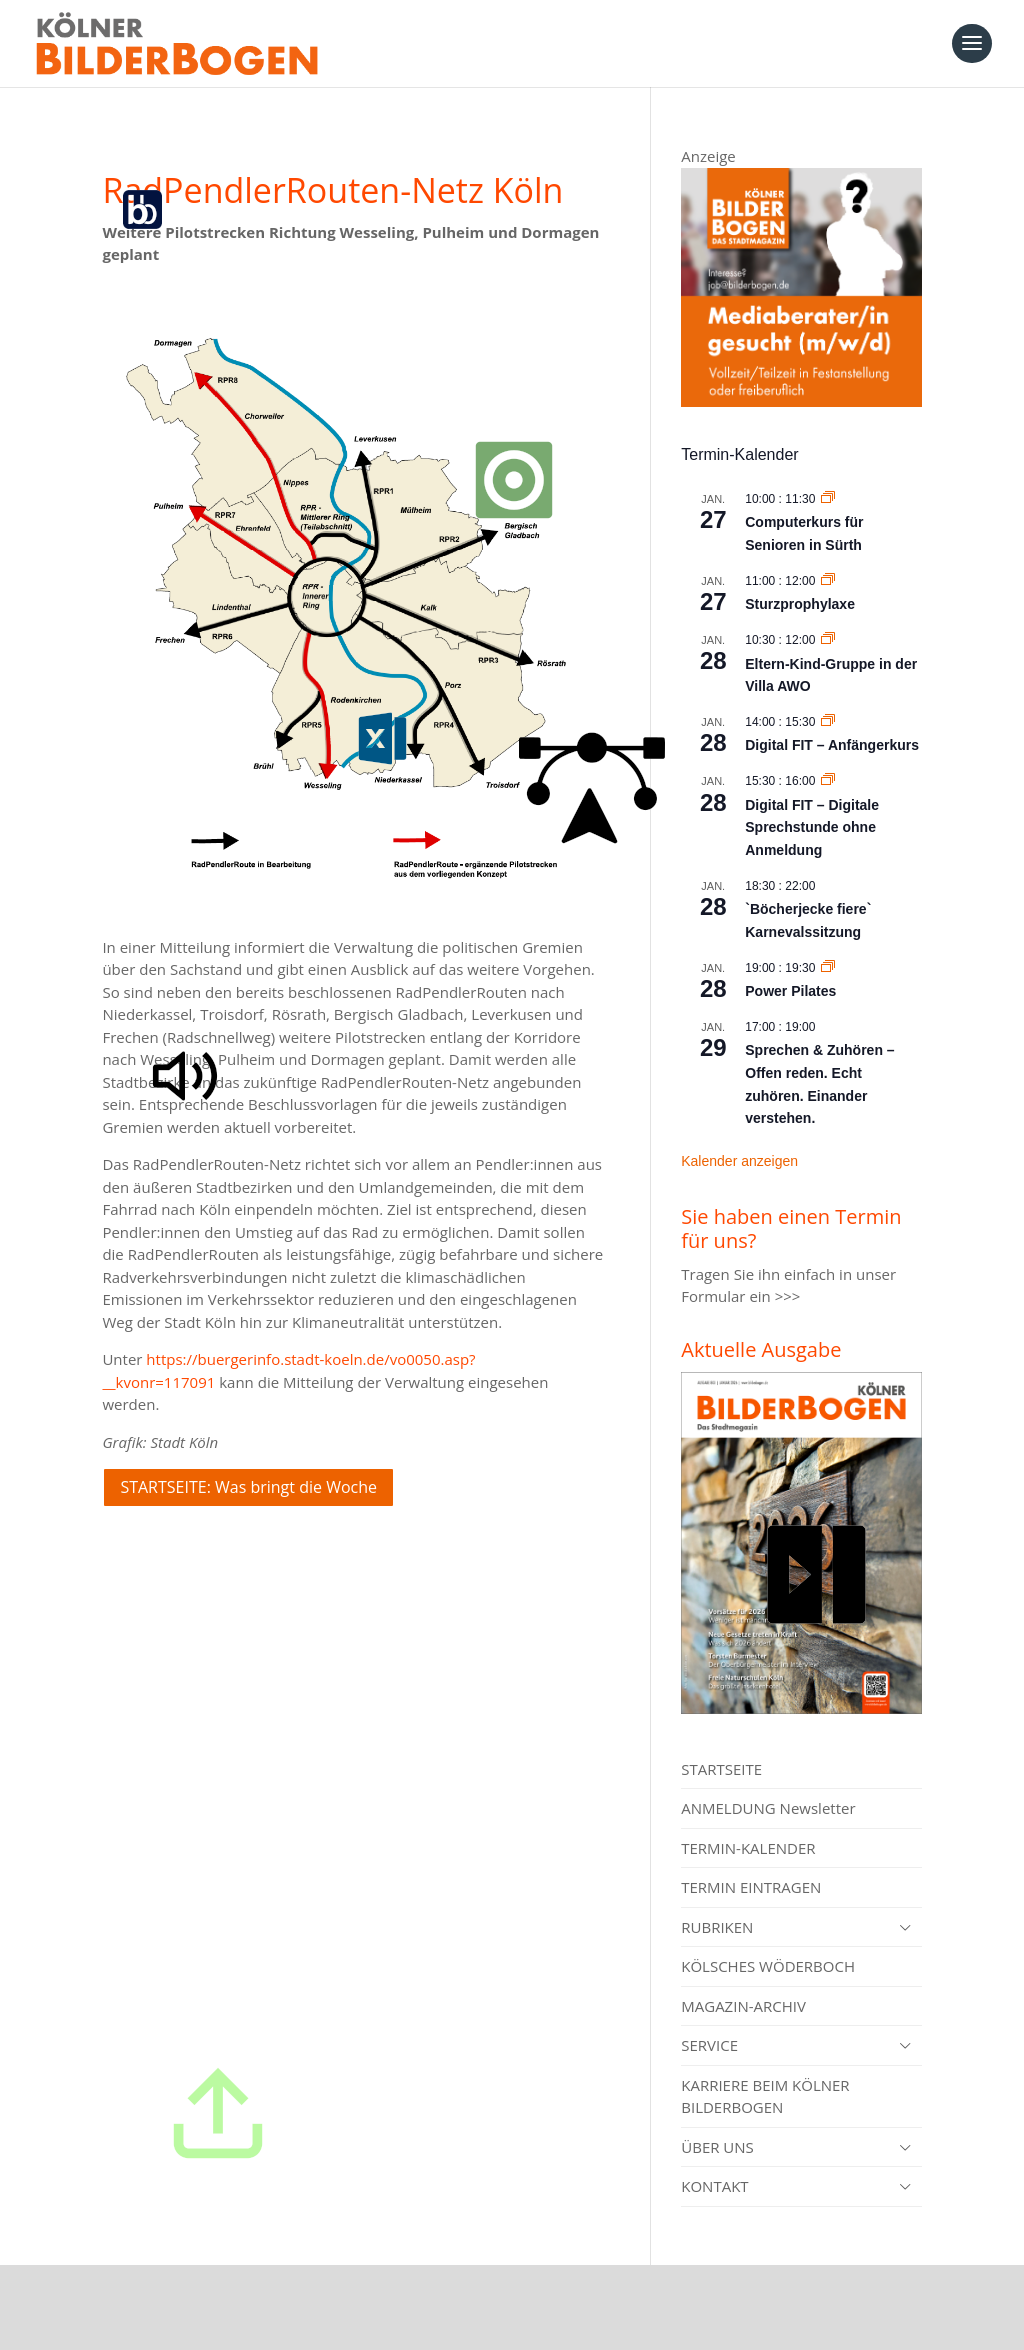 This screenshot has height=2350, width=1024. Describe the element at coordinates (382, 738) in the screenshot. I see `open or view an Excel spreadsheet file` at that location.